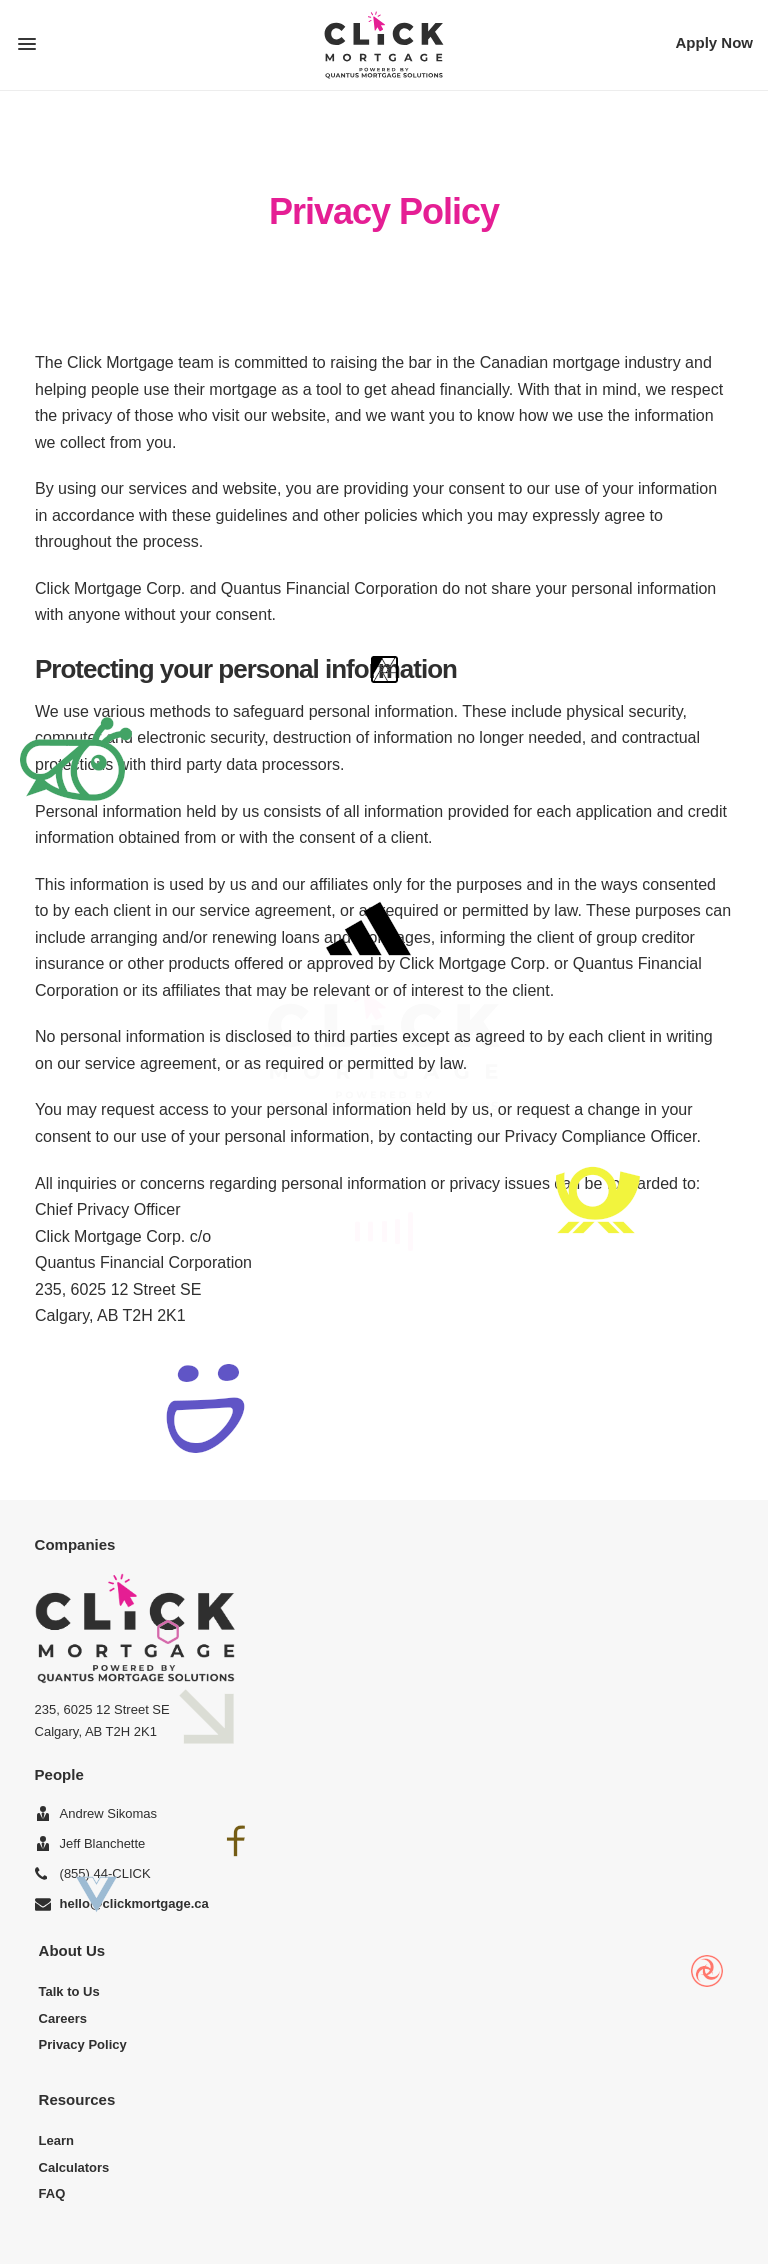 The image size is (768, 2264). Describe the element at coordinates (76, 759) in the screenshot. I see `open the Honeygain app` at that location.